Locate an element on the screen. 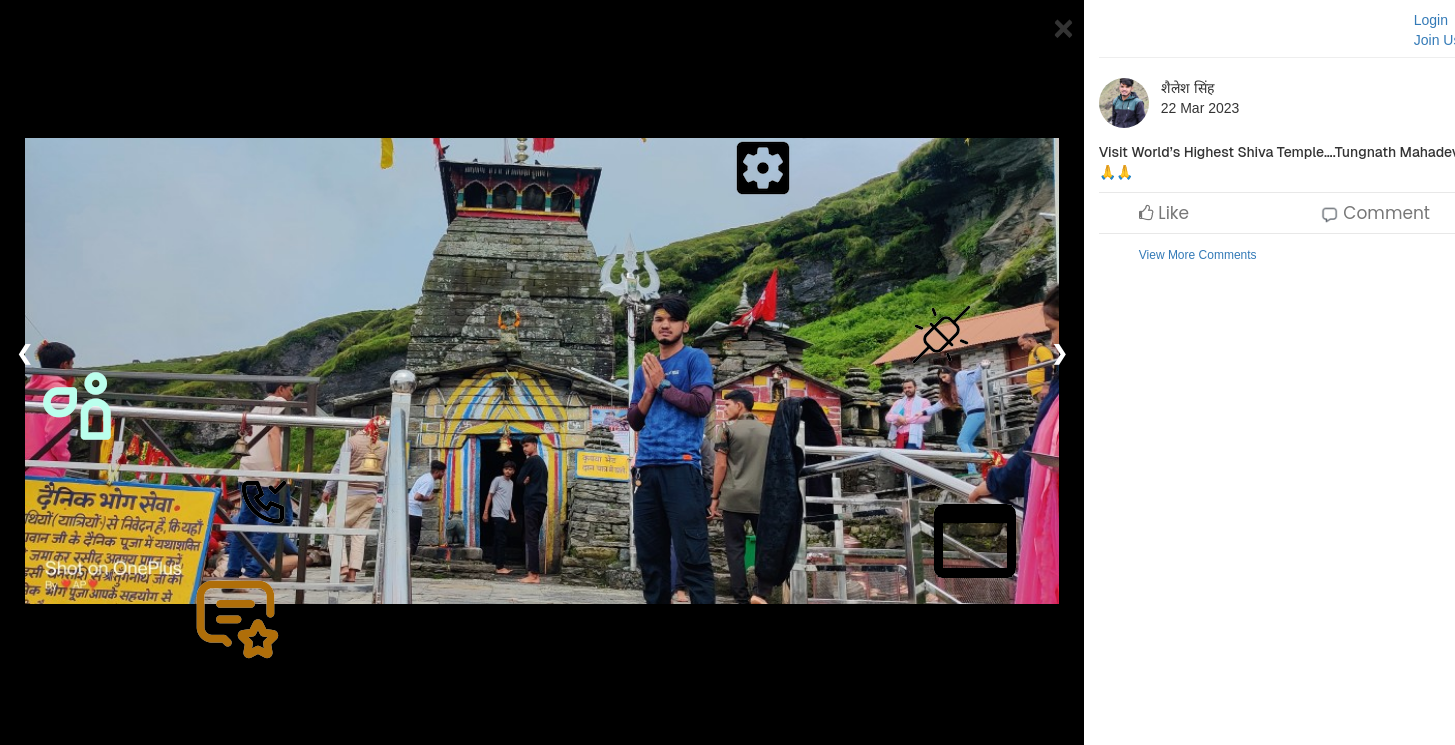  indicates an active connection established is located at coordinates (941, 334).